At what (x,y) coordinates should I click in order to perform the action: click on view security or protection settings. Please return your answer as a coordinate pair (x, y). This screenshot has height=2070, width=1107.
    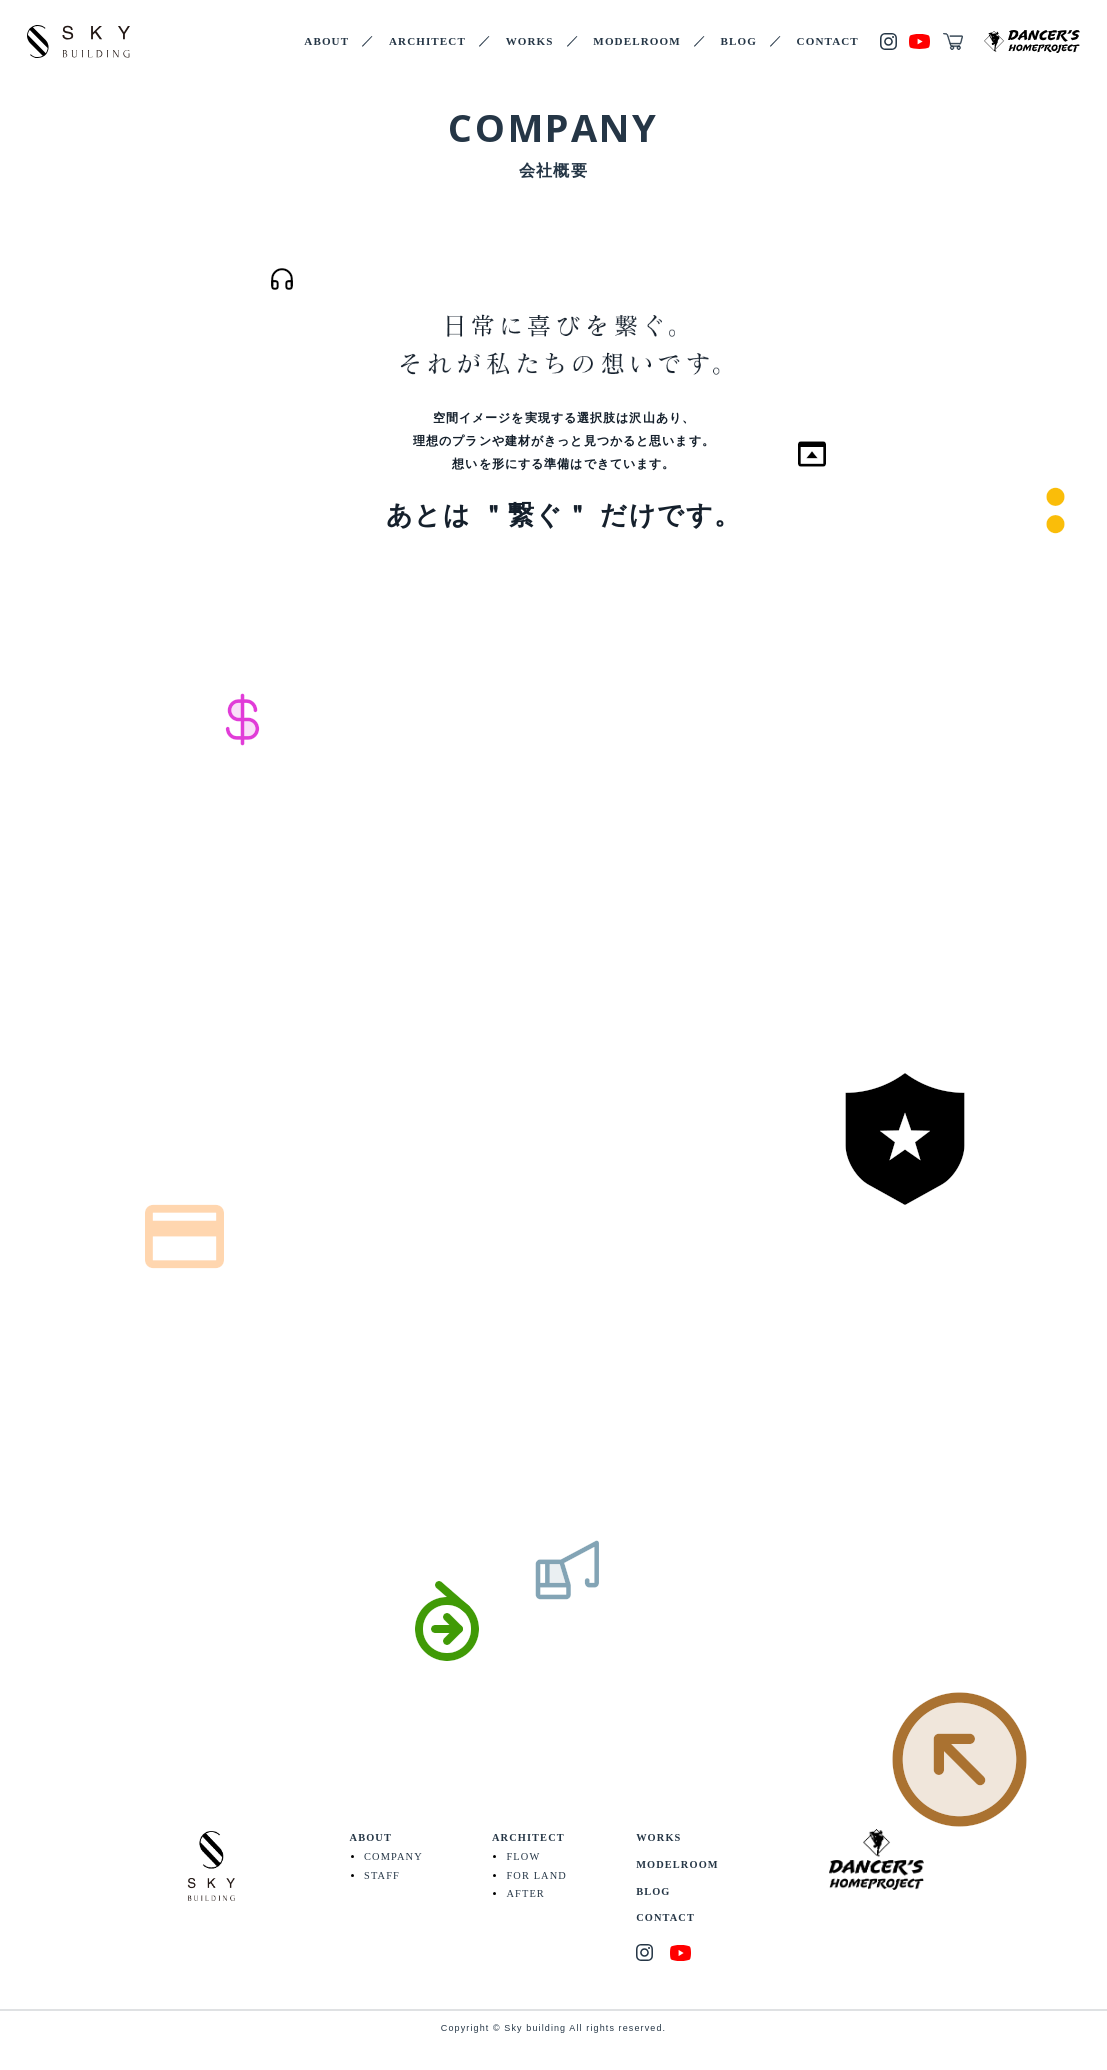
    Looking at the image, I should click on (905, 1139).